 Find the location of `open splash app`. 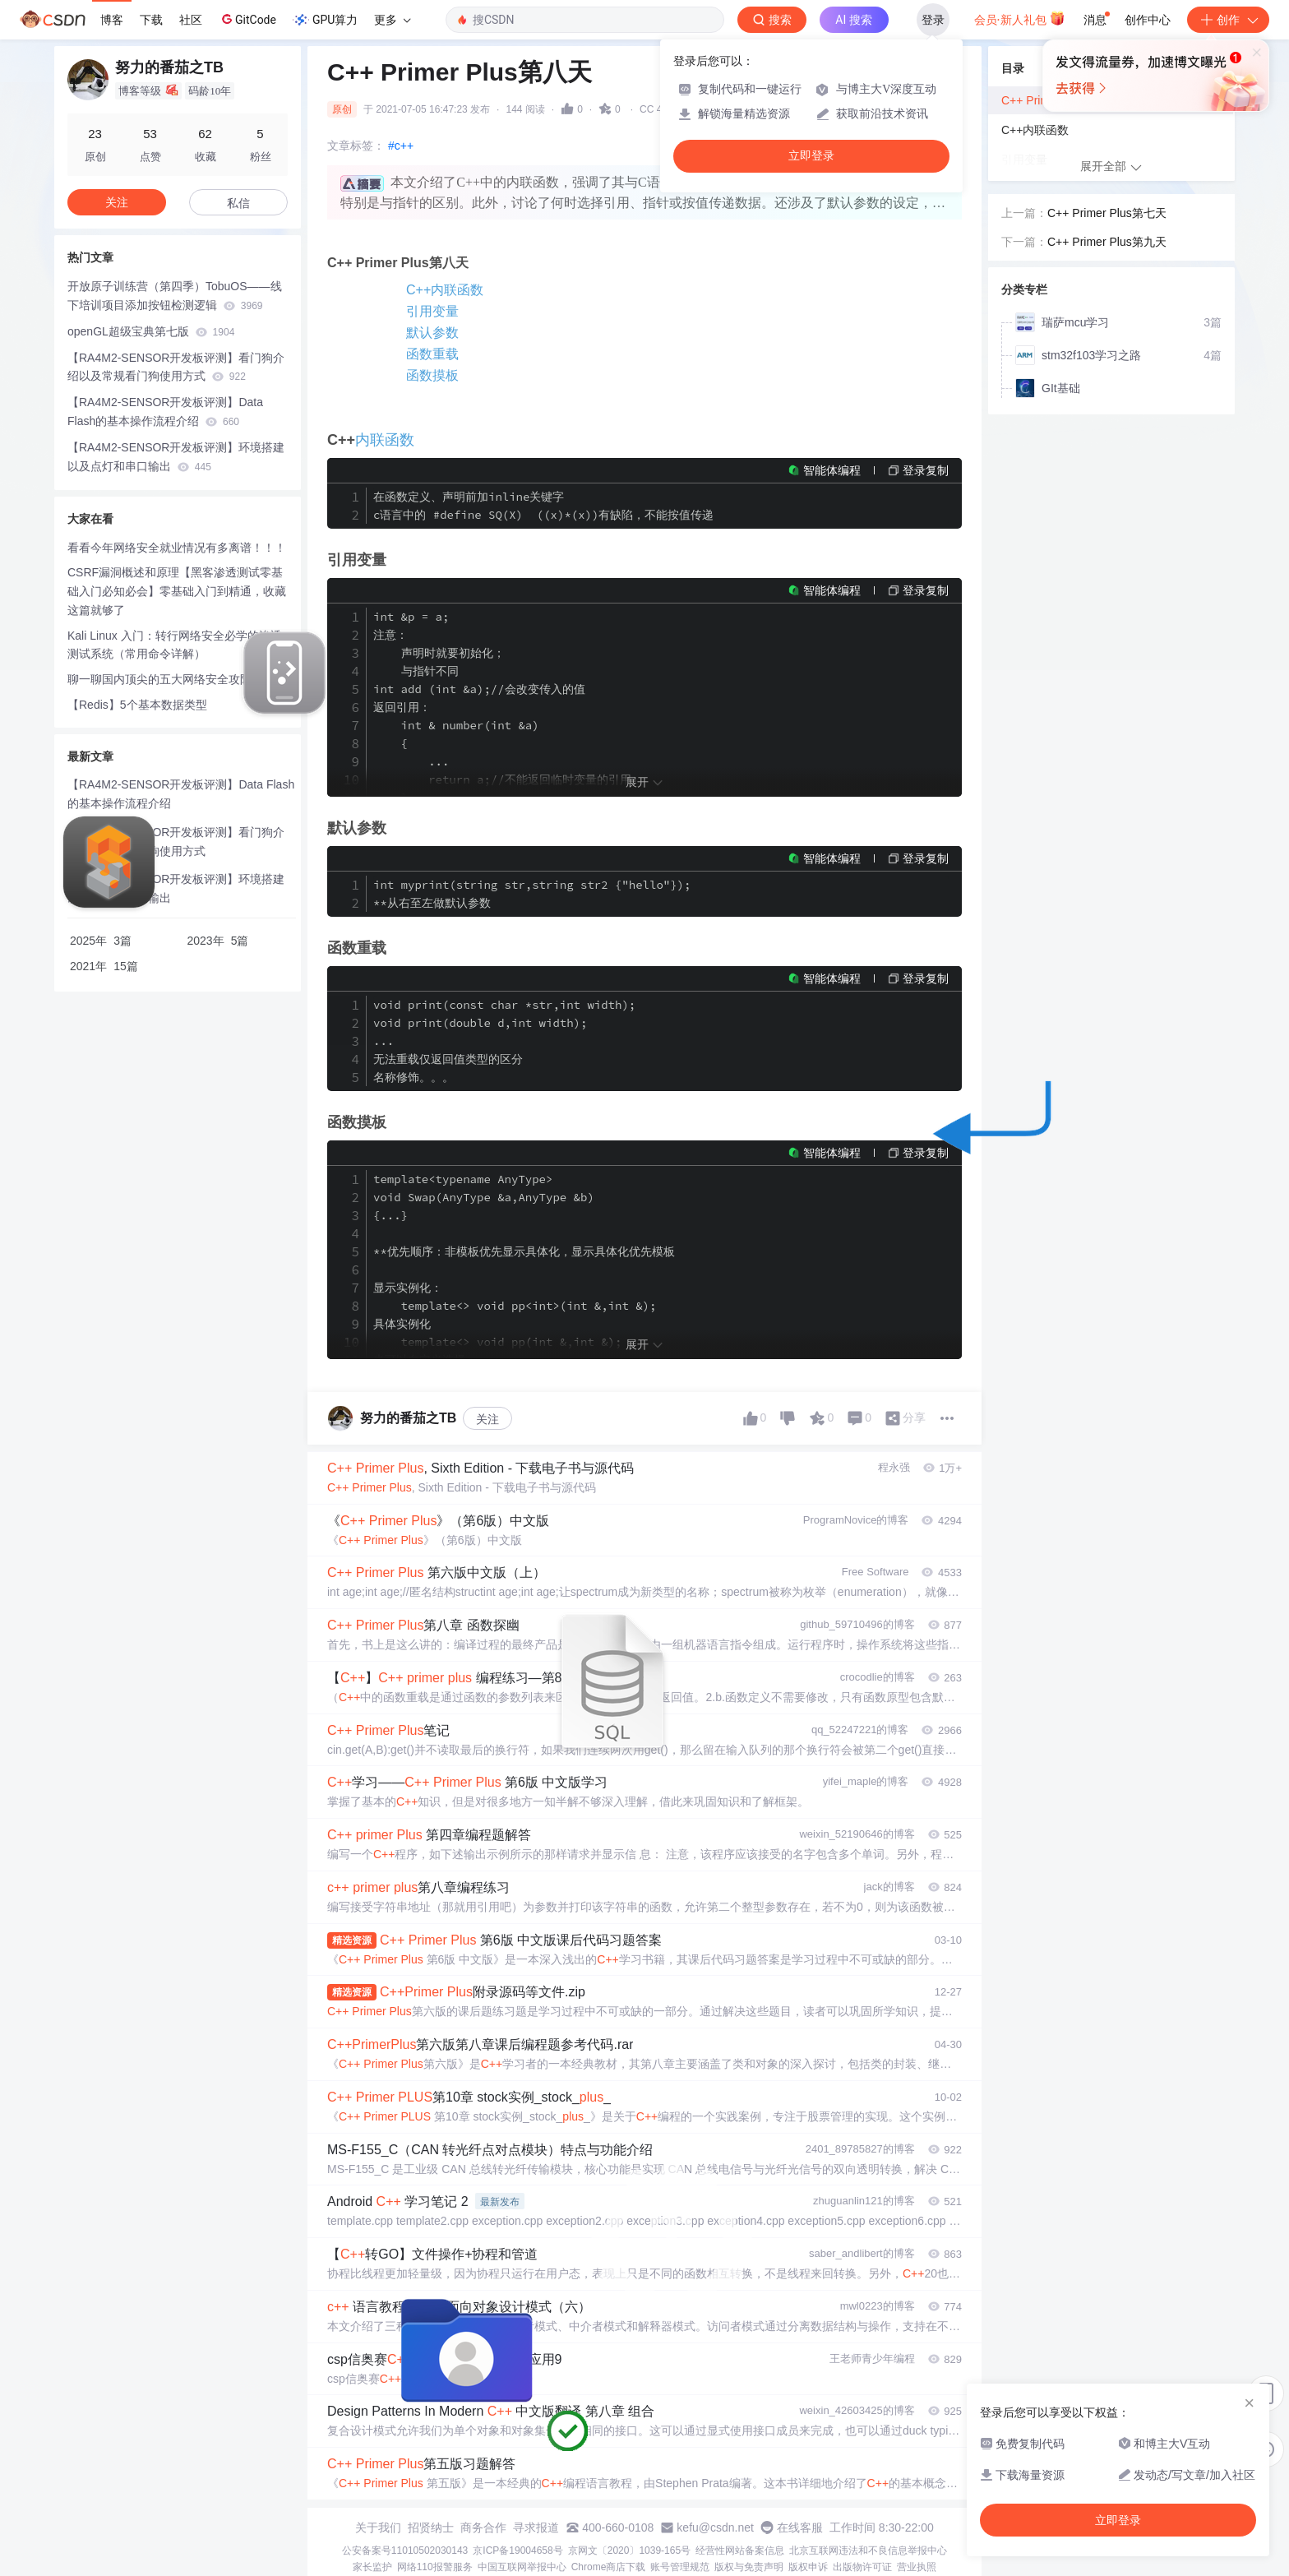

open splash app is located at coordinates (109, 862).